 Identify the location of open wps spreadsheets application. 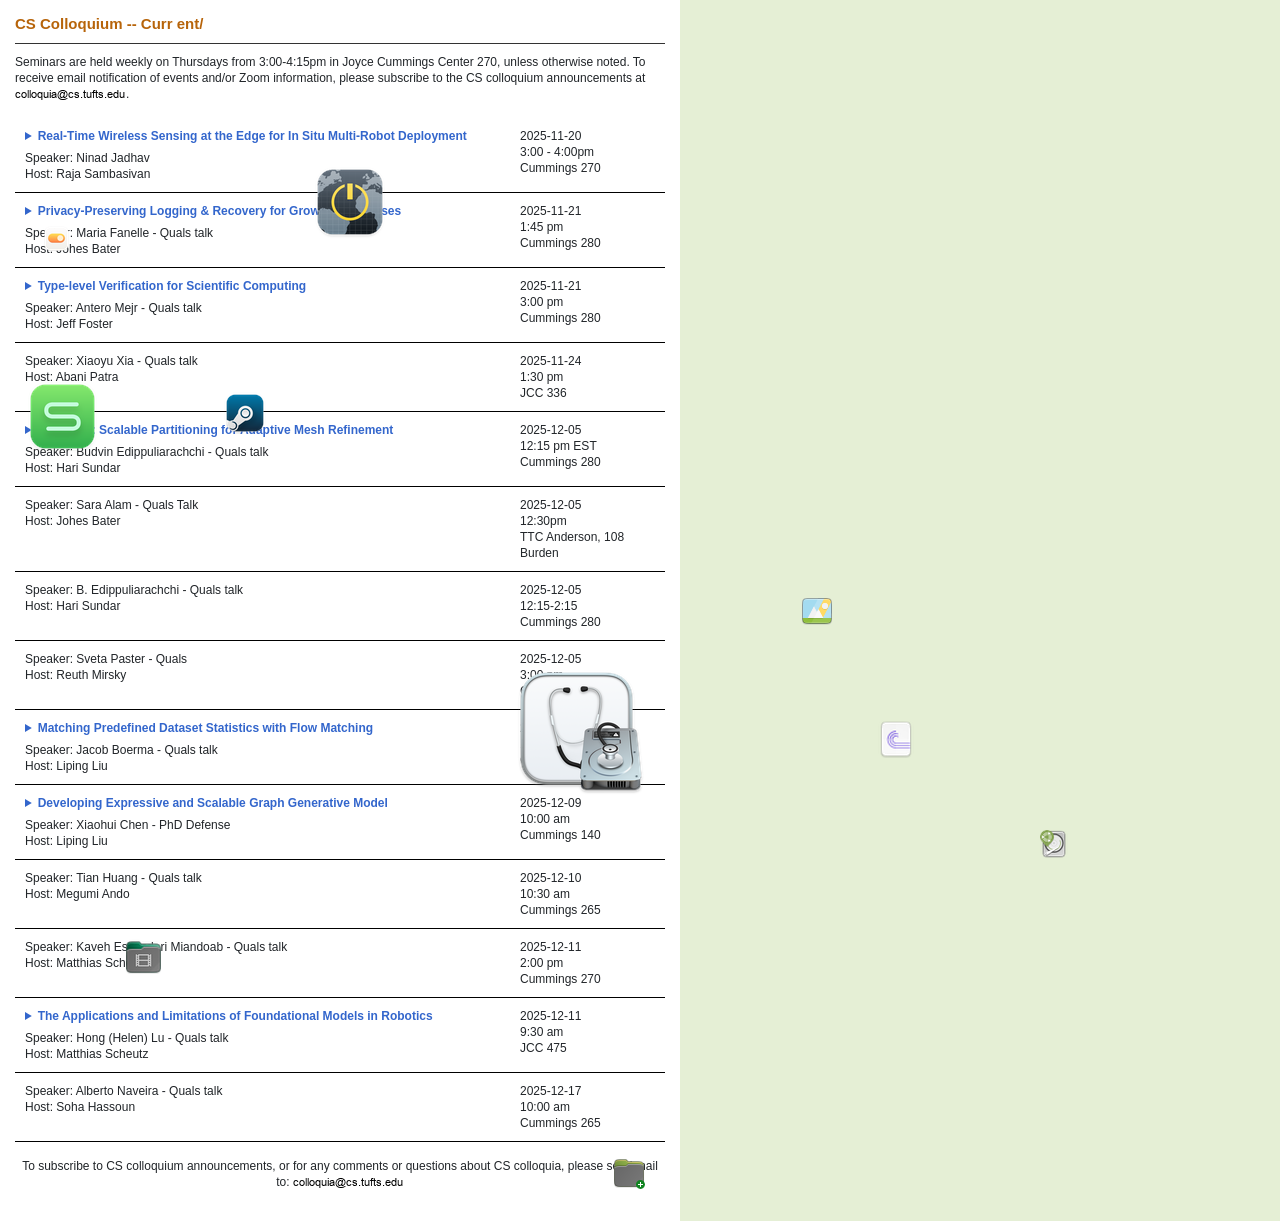
(62, 416).